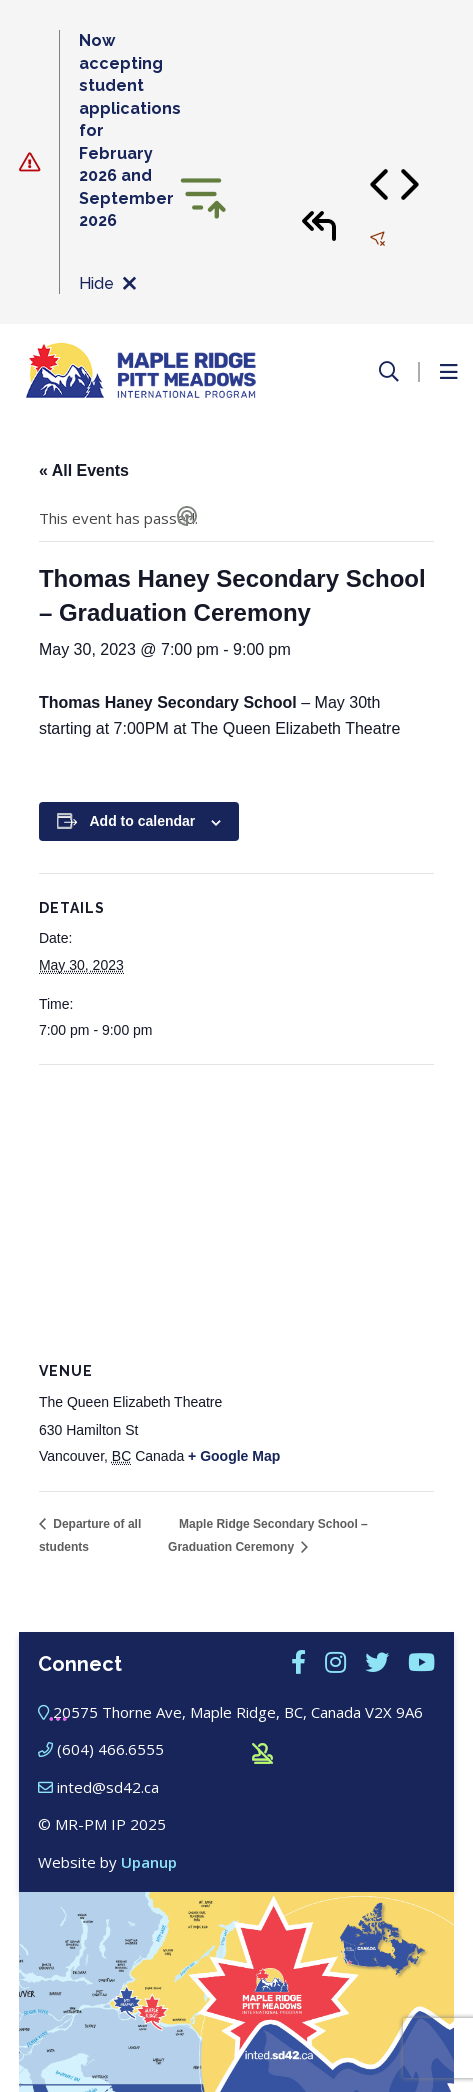  What do you see at coordinates (262, 1753) in the screenshot?
I see `approval or stamping feature disabled` at bounding box center [262, 1753].